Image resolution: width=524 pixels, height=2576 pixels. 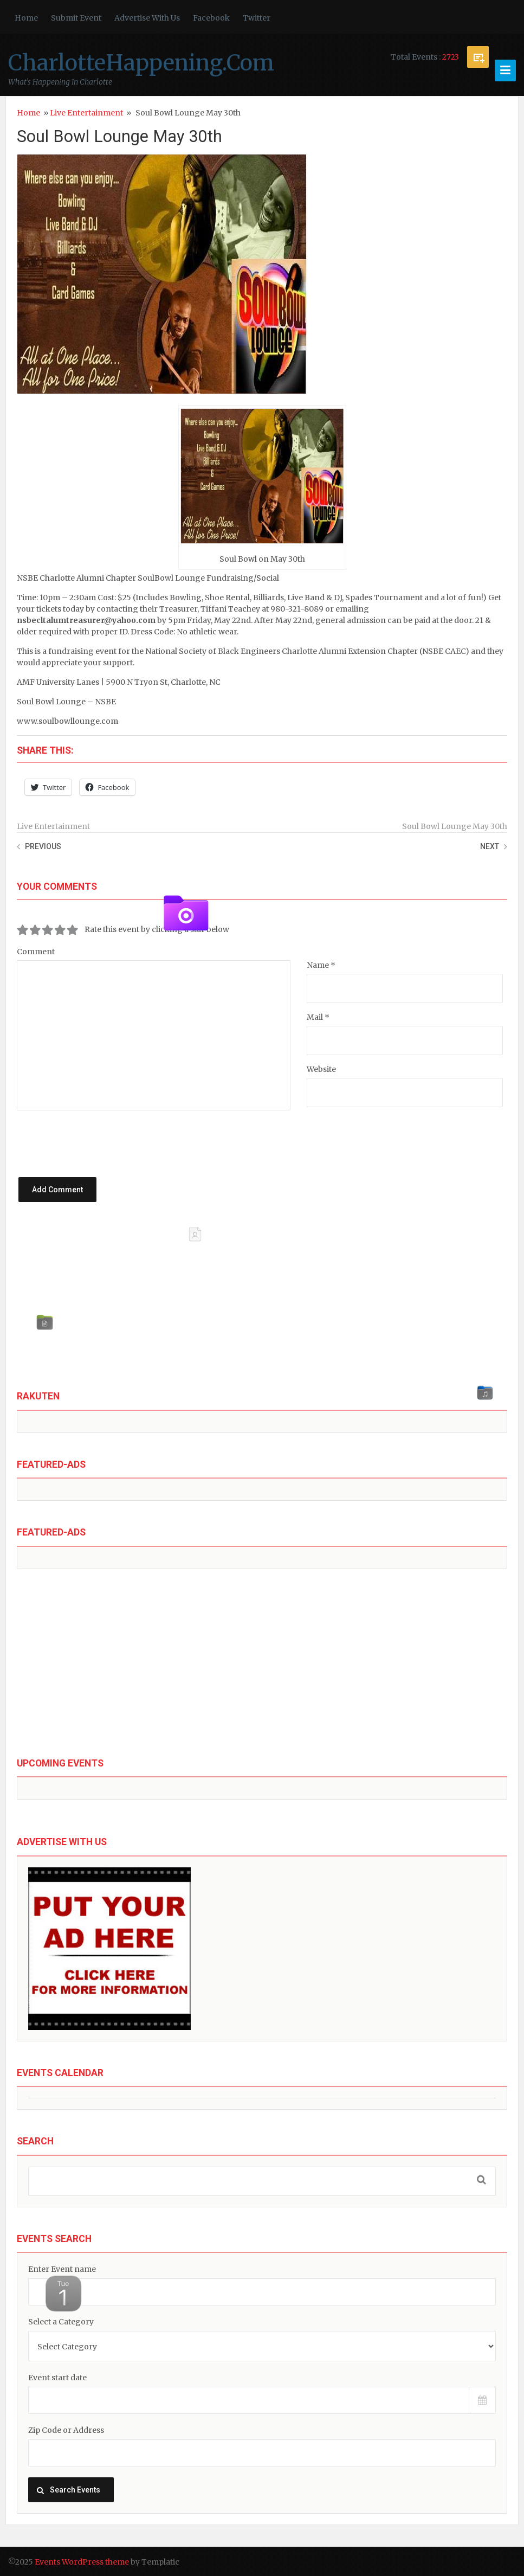 What do you see at coordinates (63, 2294) in the screenshot?
I see `open the calendar app` at bounding box center [63, 2294].